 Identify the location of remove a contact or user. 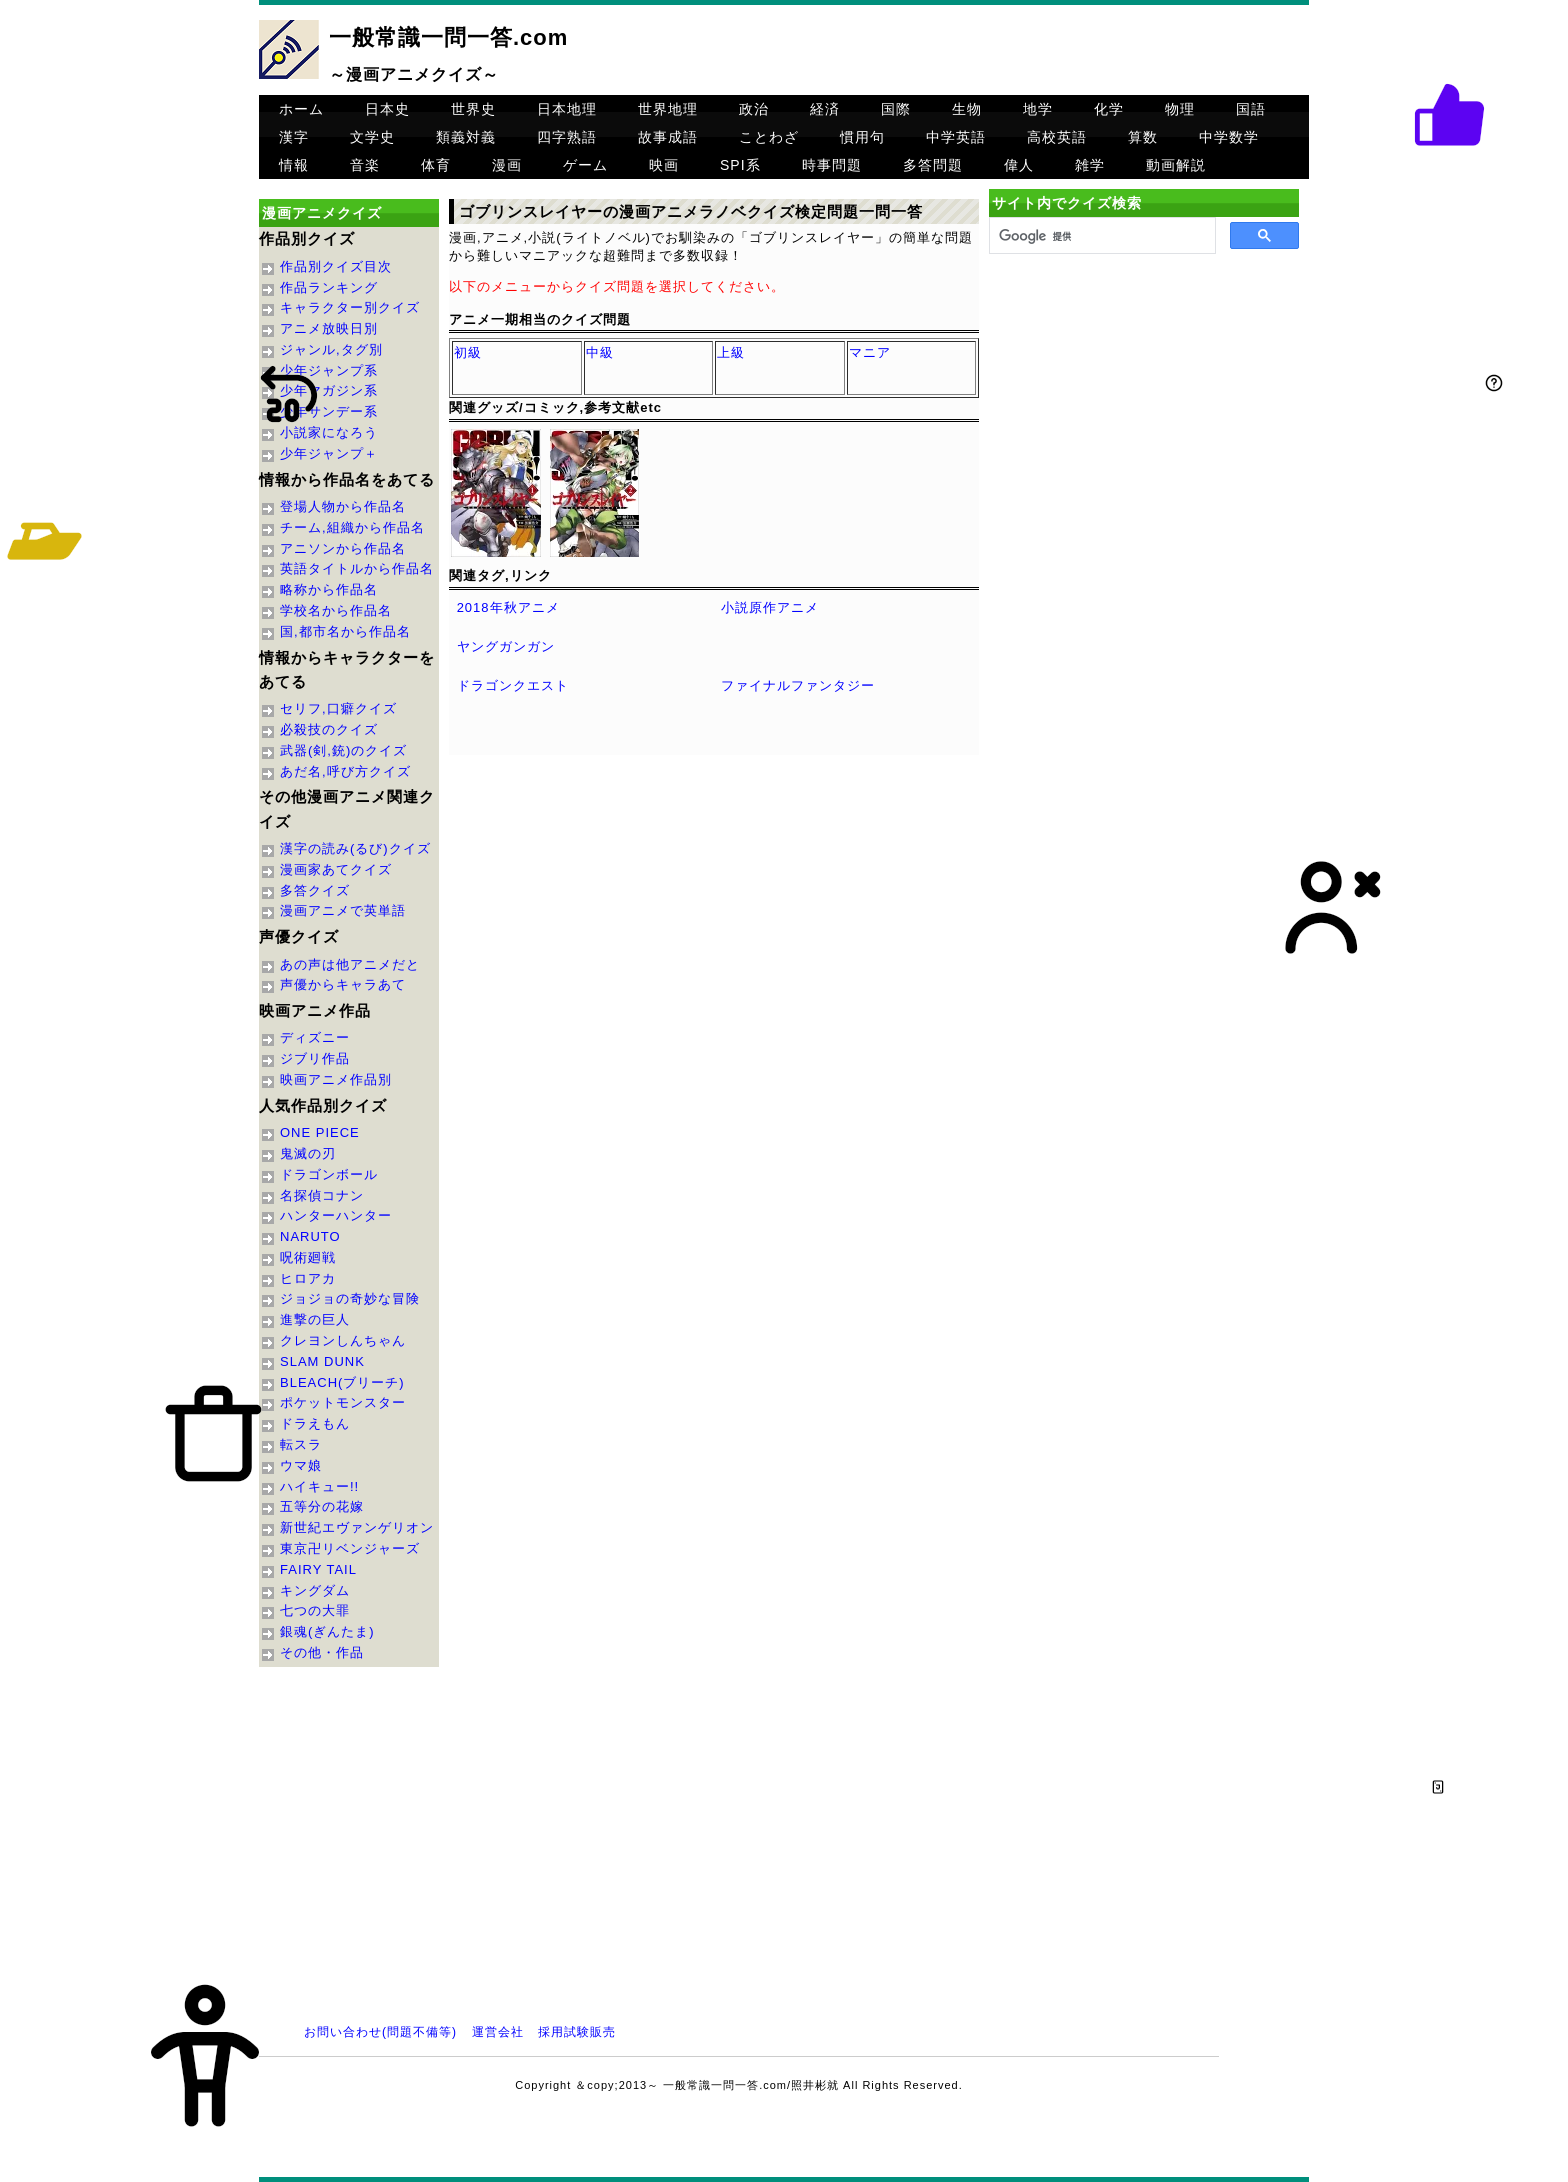
(1331, 907).